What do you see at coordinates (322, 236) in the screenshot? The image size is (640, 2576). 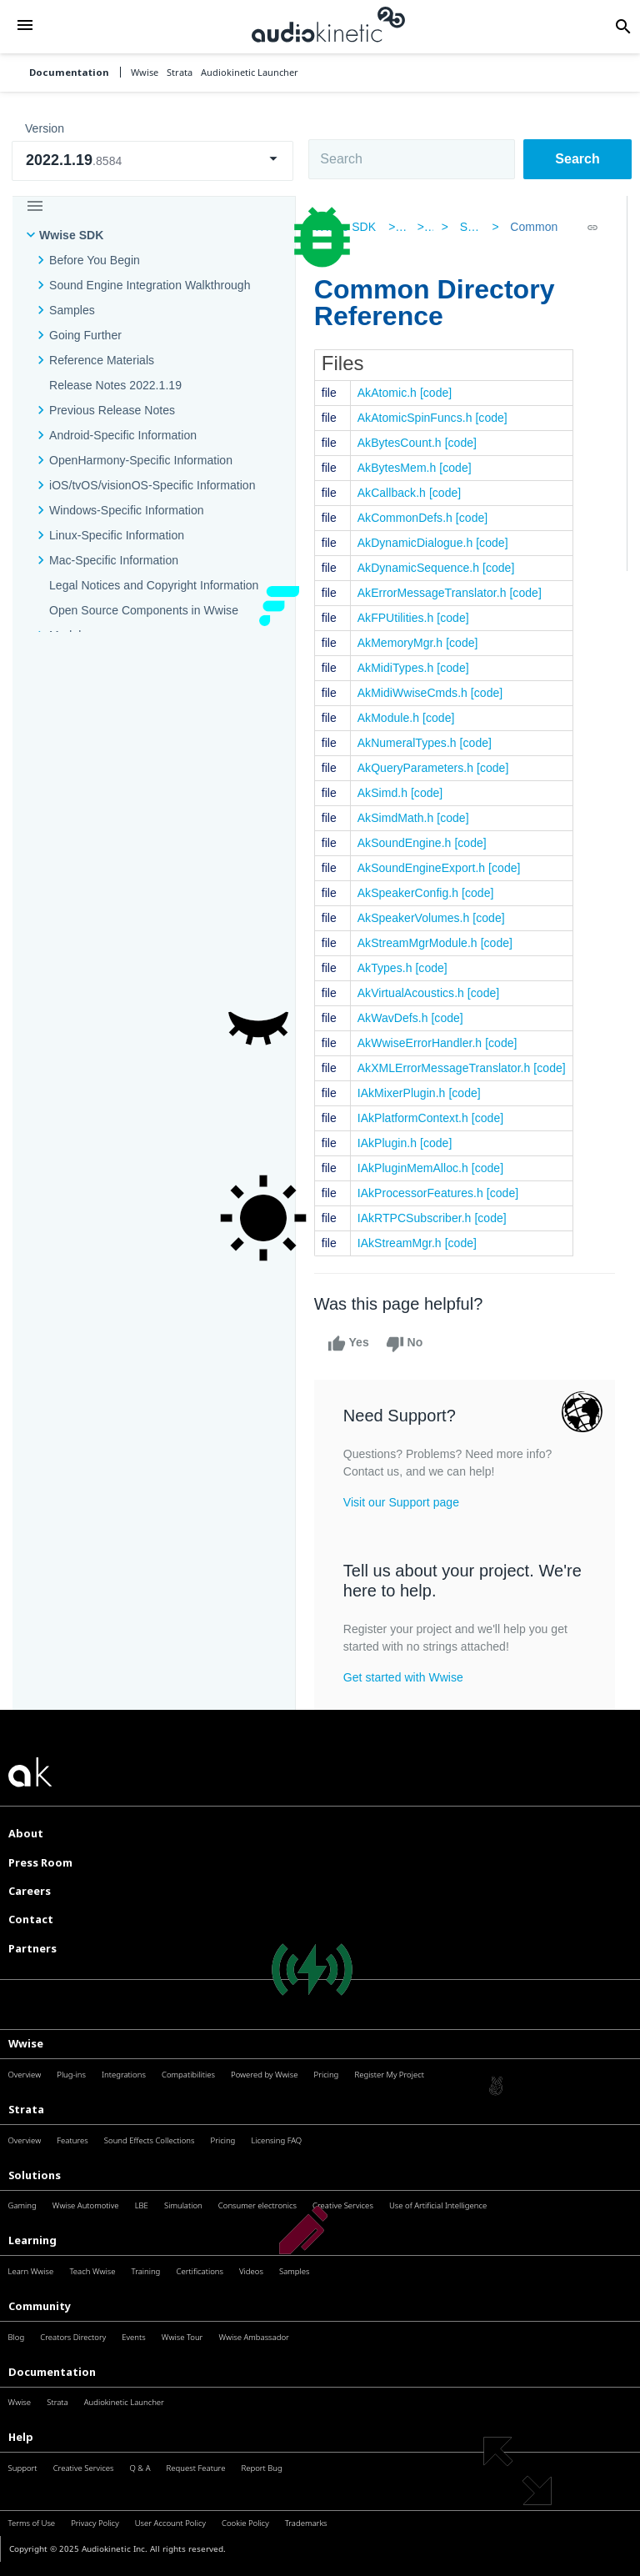 I see `report a bug or software issue` at bounding box center [322, 236].